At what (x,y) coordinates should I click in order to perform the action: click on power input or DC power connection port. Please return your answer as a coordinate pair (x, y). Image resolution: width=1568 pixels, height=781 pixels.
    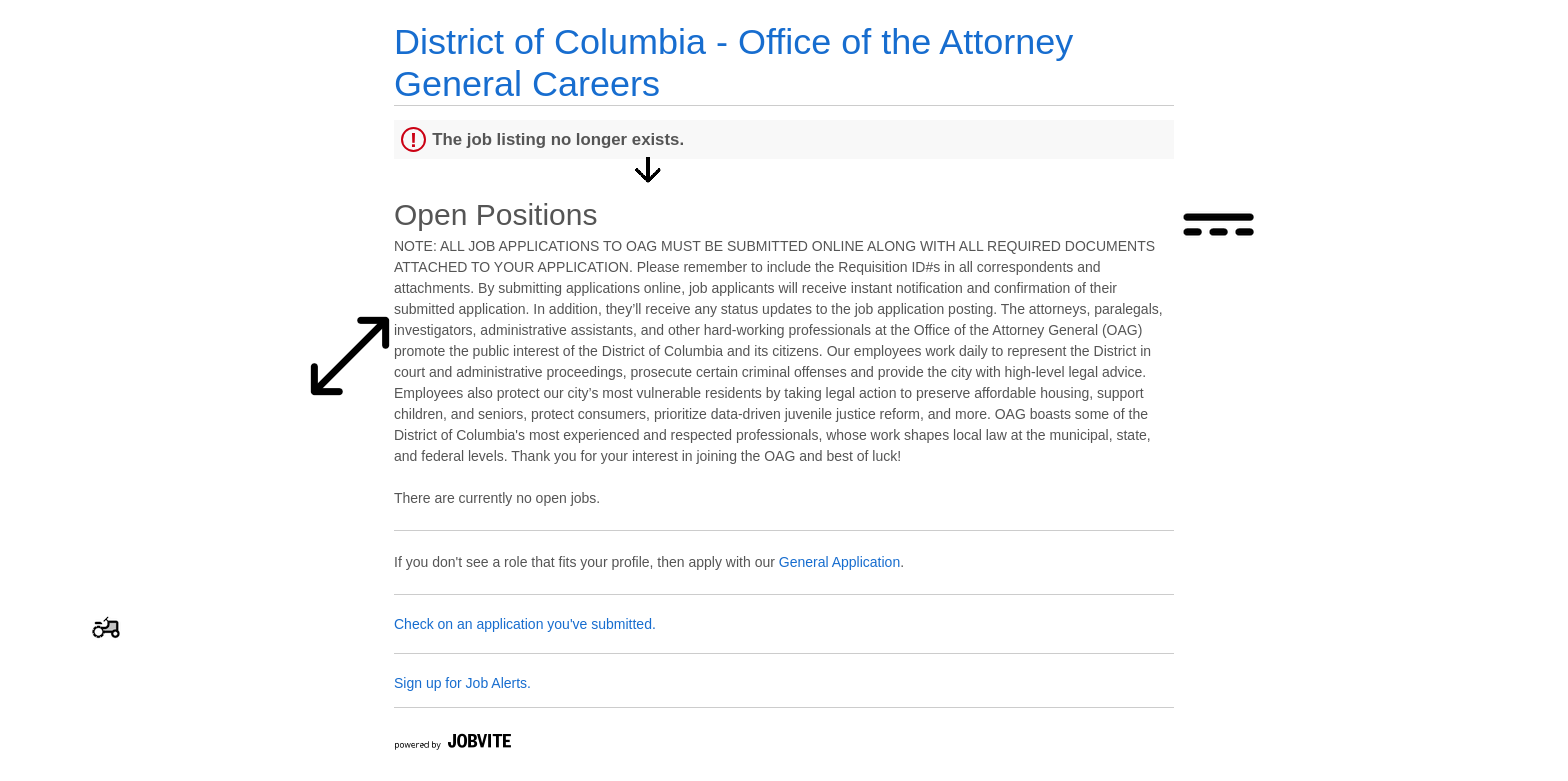
    Looking at the image, I should click on (1220, 224).